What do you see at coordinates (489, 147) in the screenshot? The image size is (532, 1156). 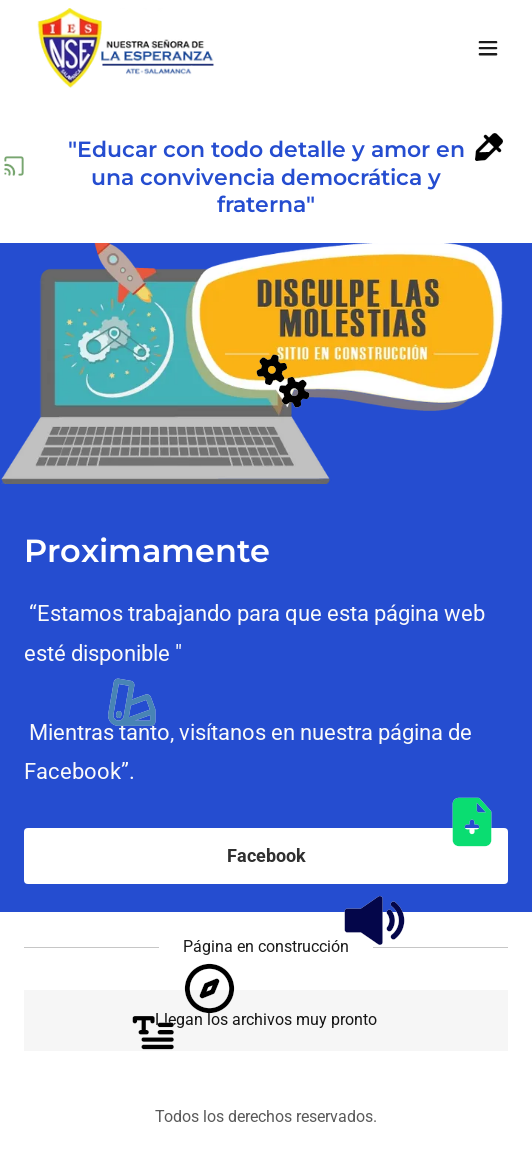 I see `select a color from the canvas` at bounding box center [489, 147].